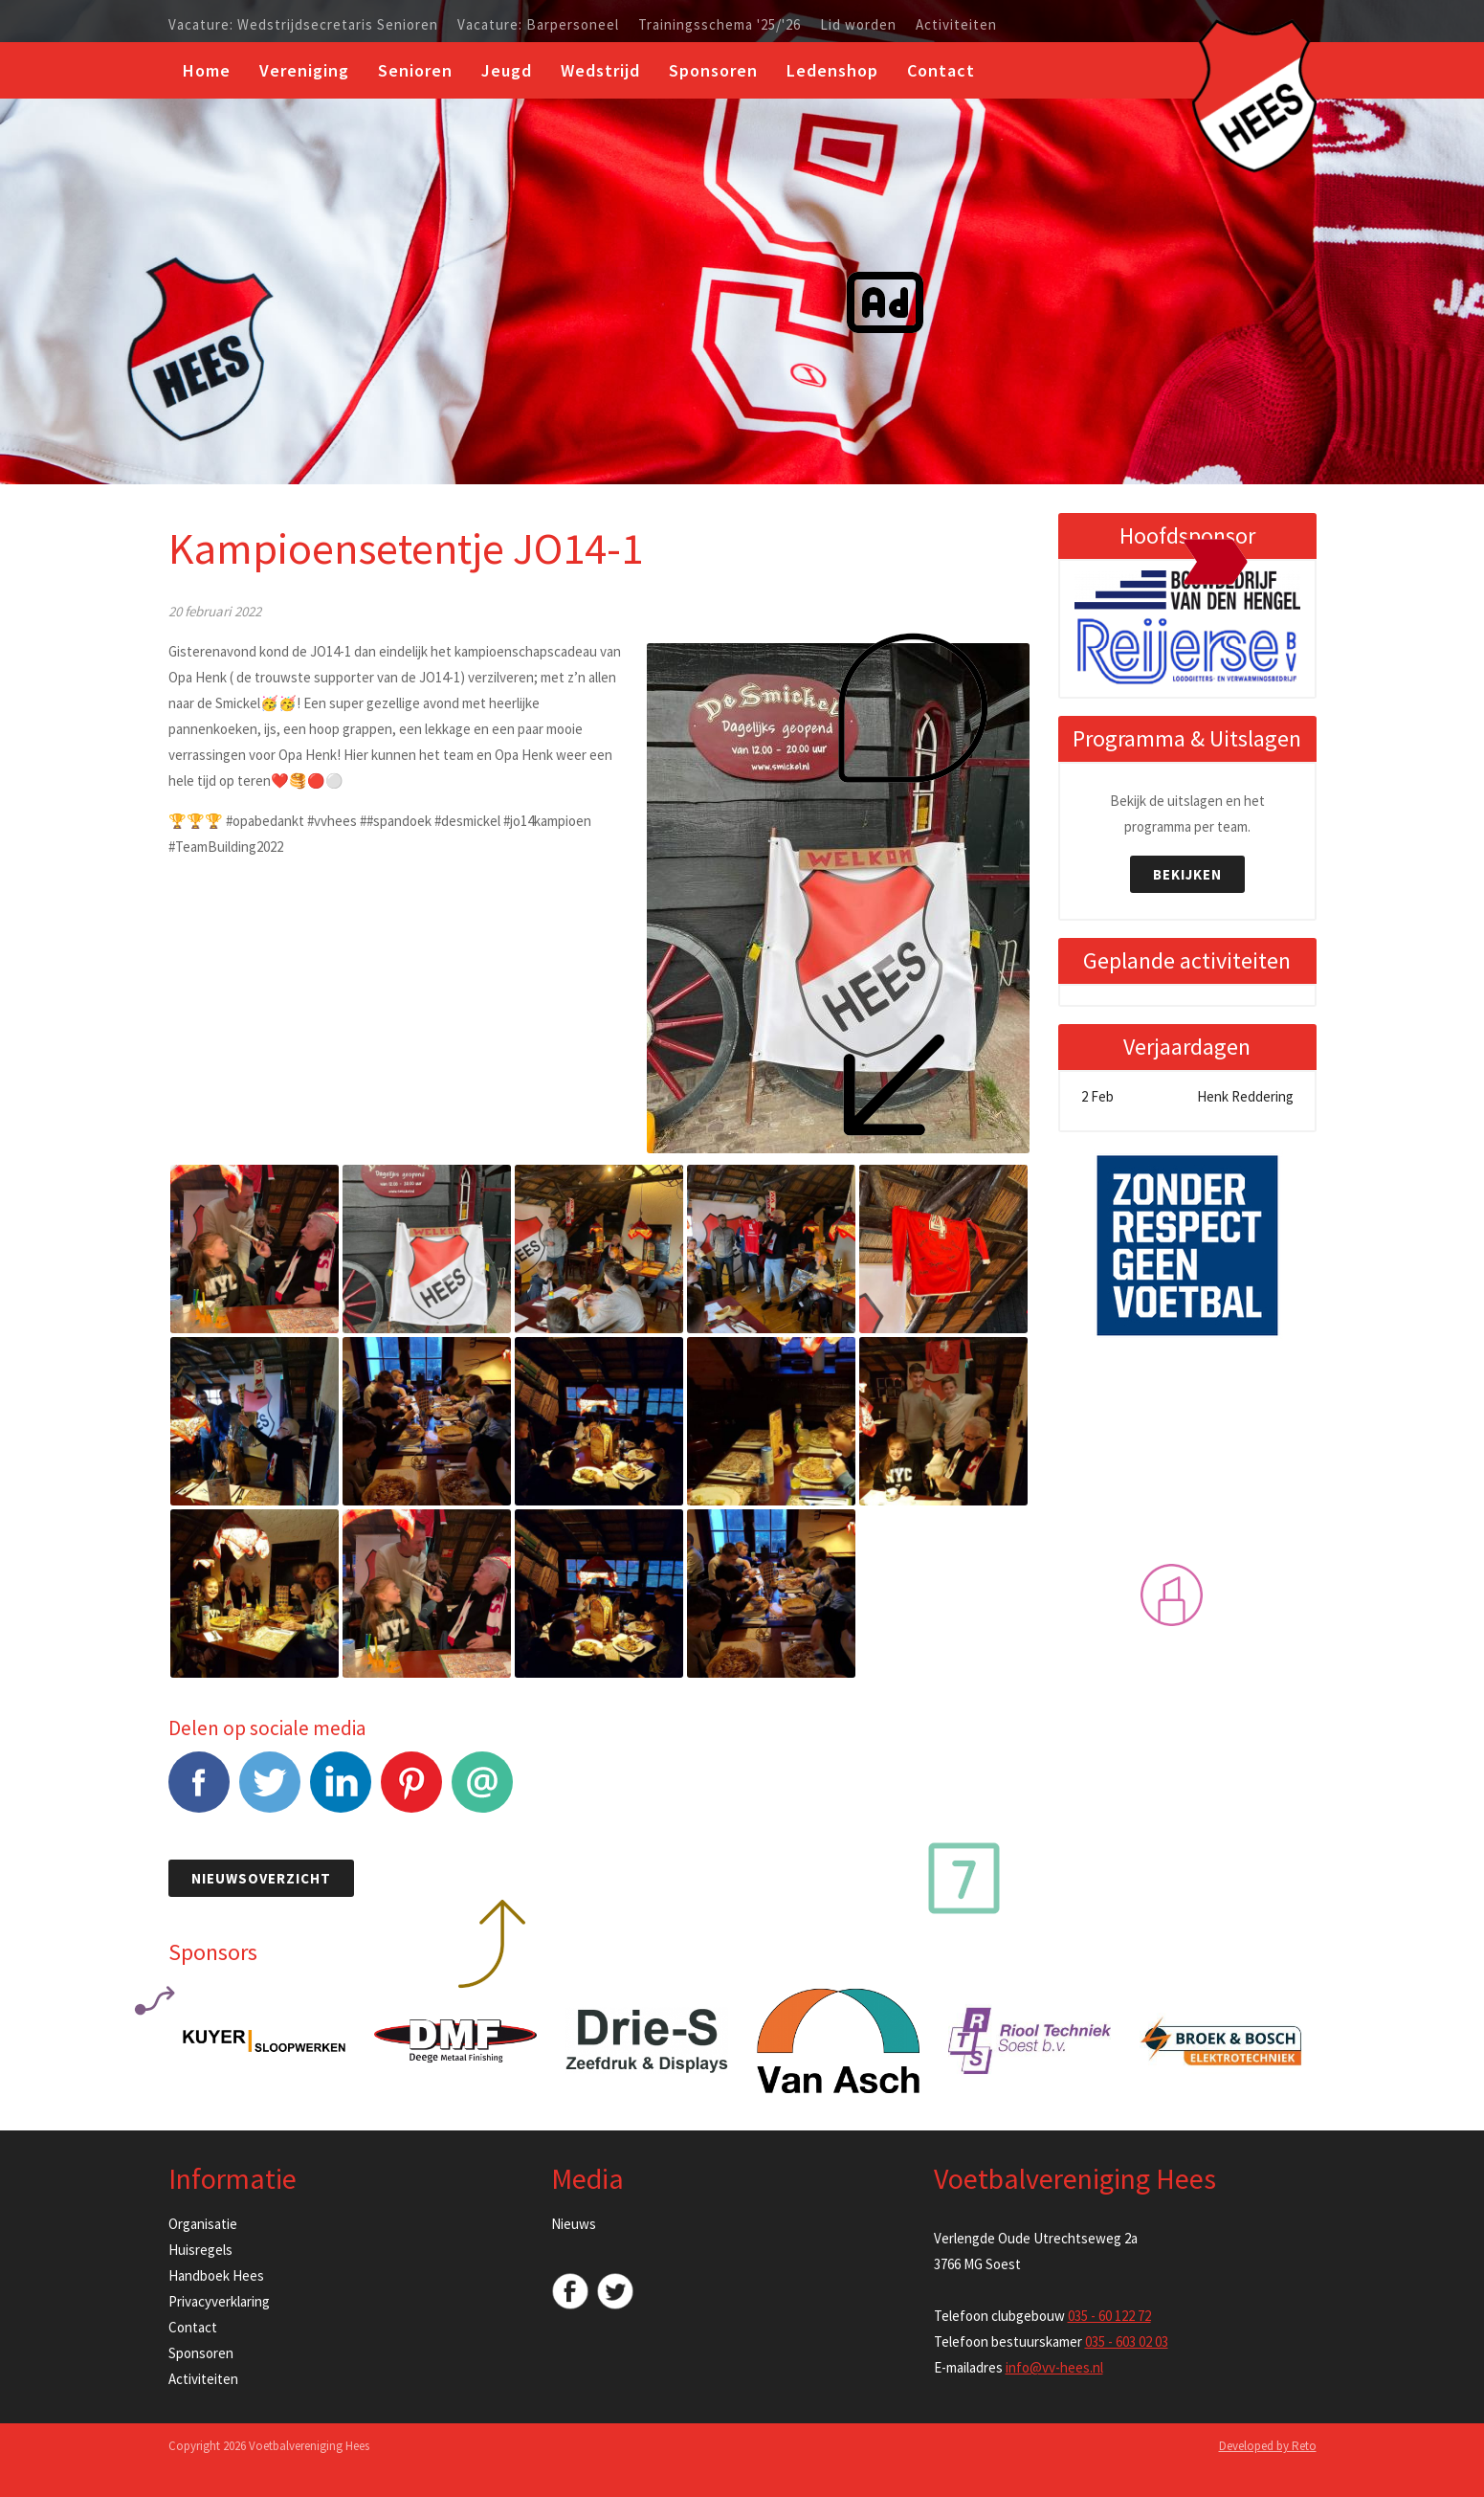  What do you see at coordinates (897, 1081) in the screenshot?
I see `navigate to previous or lower-left content` at bounding box center [897, 1081].